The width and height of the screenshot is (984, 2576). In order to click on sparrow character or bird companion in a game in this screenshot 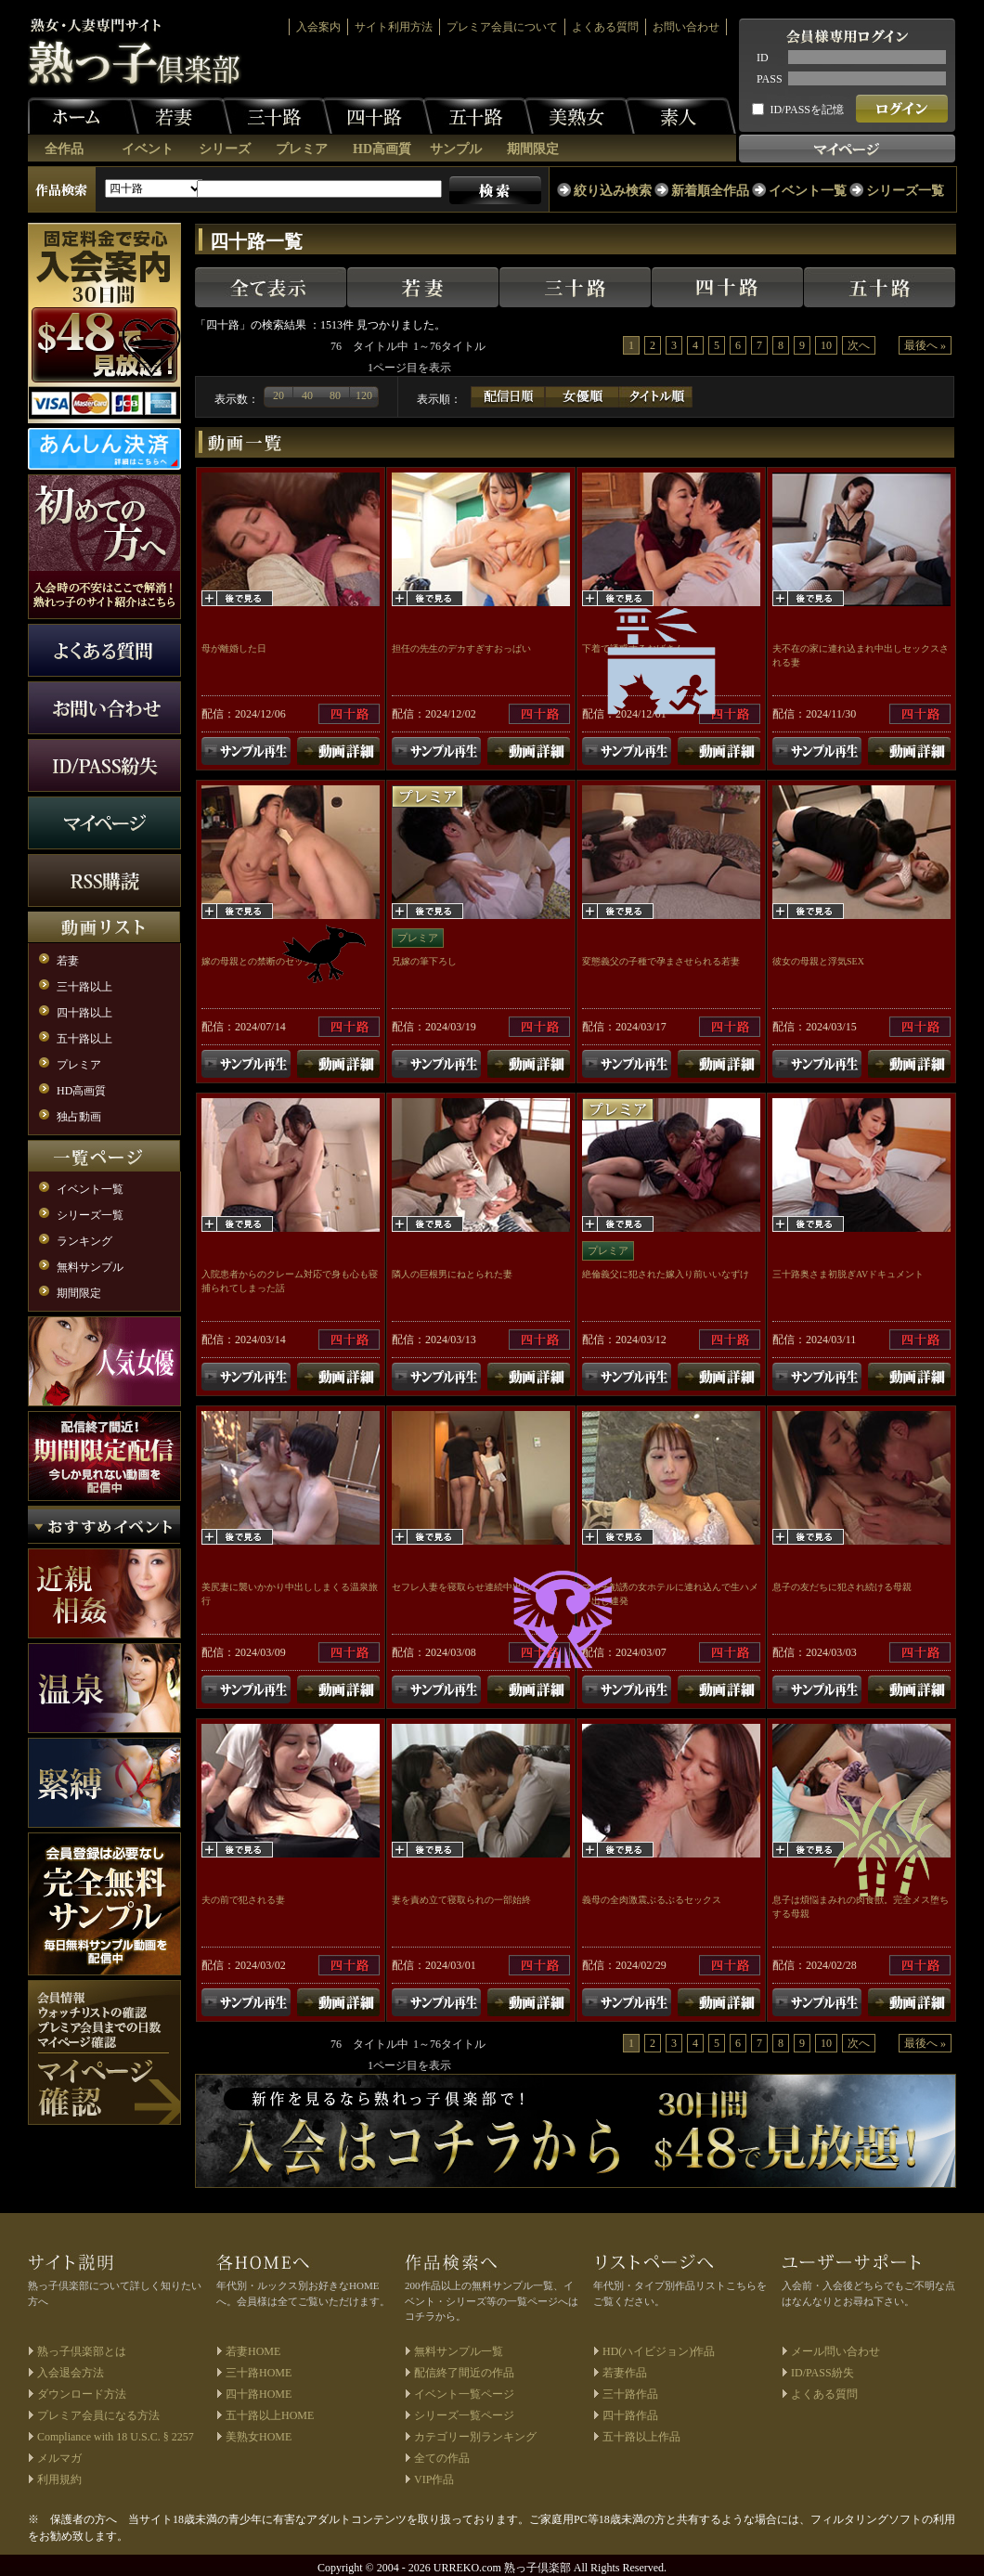, I will do `click(323, 952)`.